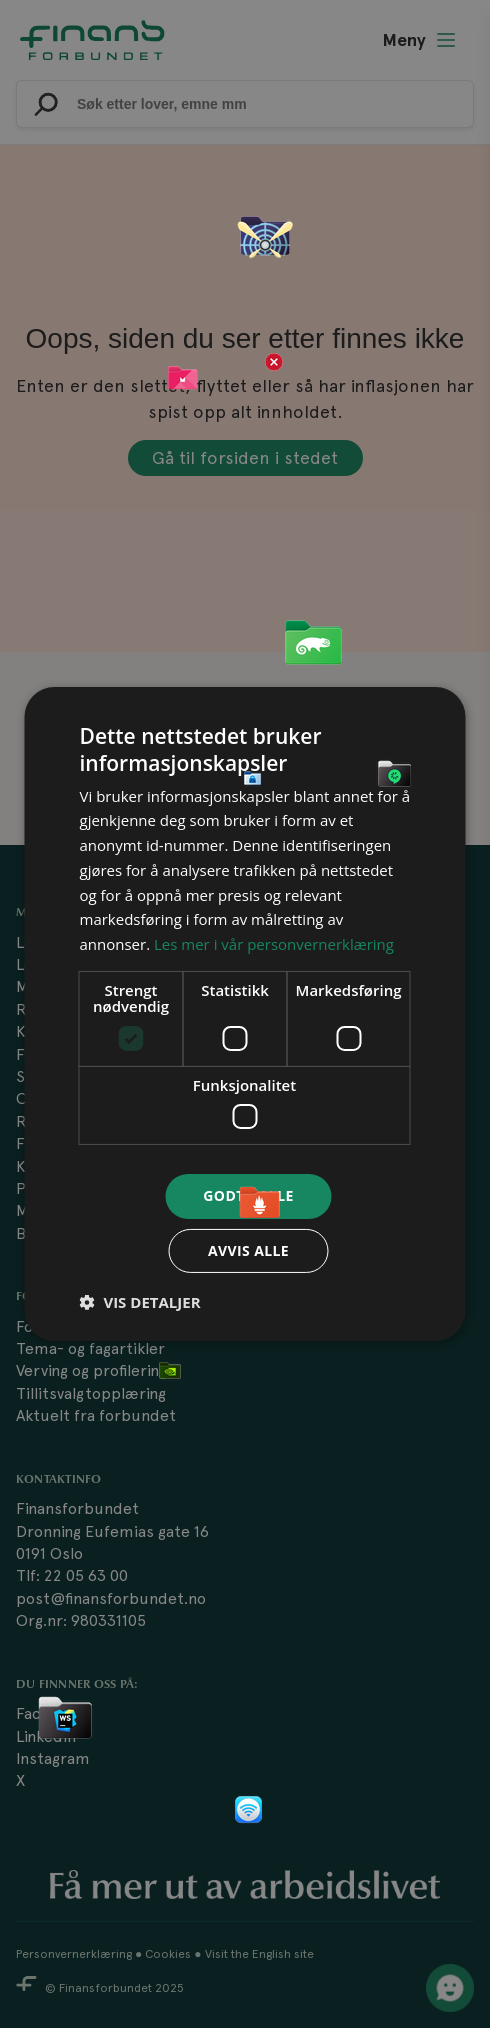 The image size is (490, 2028). Describe the element at coordinates (259, 1203) in the screenshot. I see `open prometheus monitoring project folder` at that location.